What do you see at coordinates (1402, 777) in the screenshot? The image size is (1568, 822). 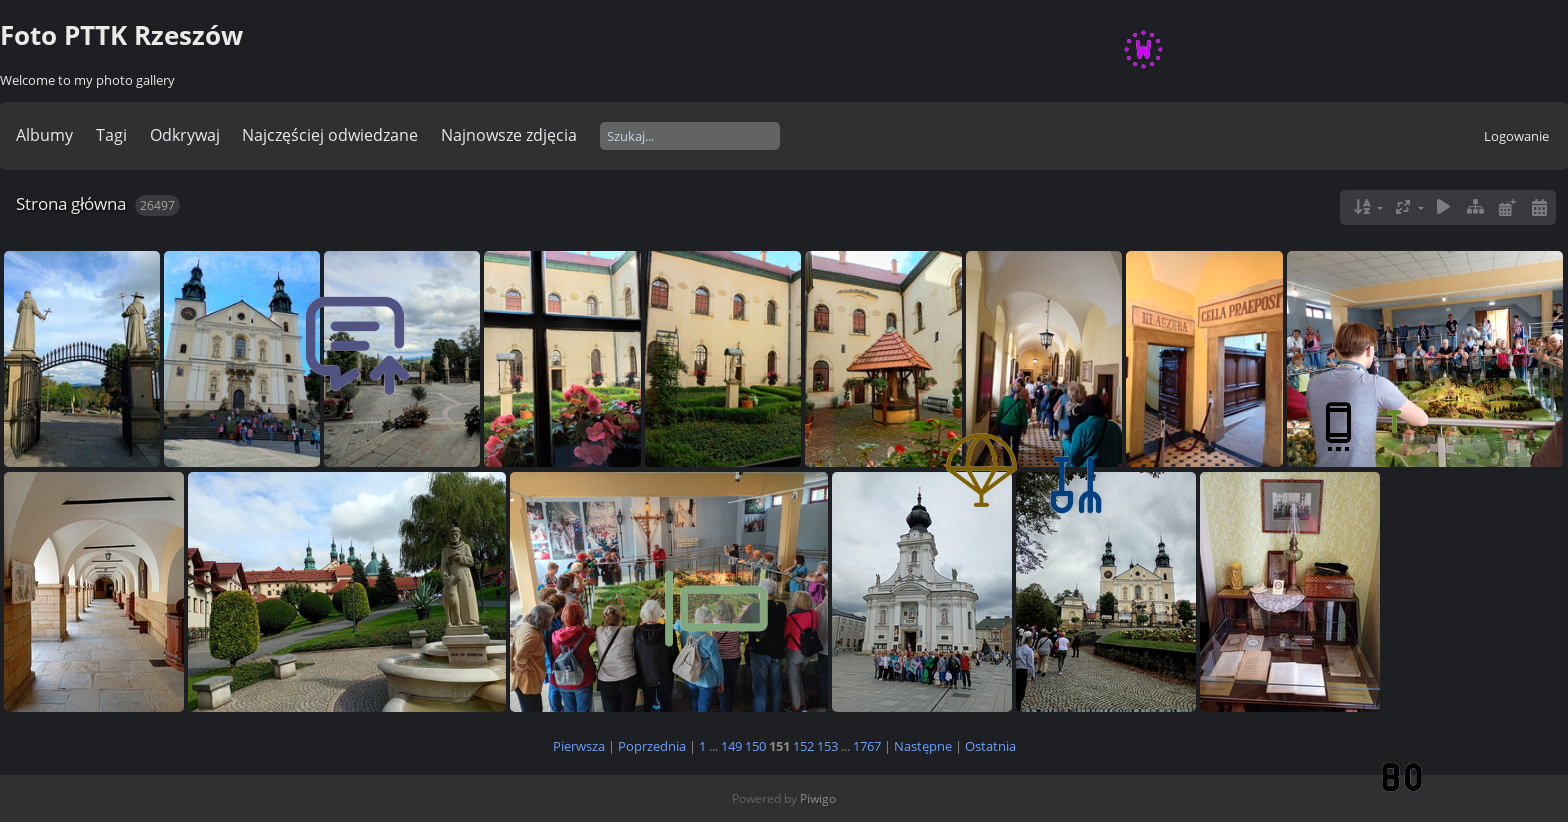 I see `indicates 80 items, points, or percentage` at bounding box center [1402, 777].